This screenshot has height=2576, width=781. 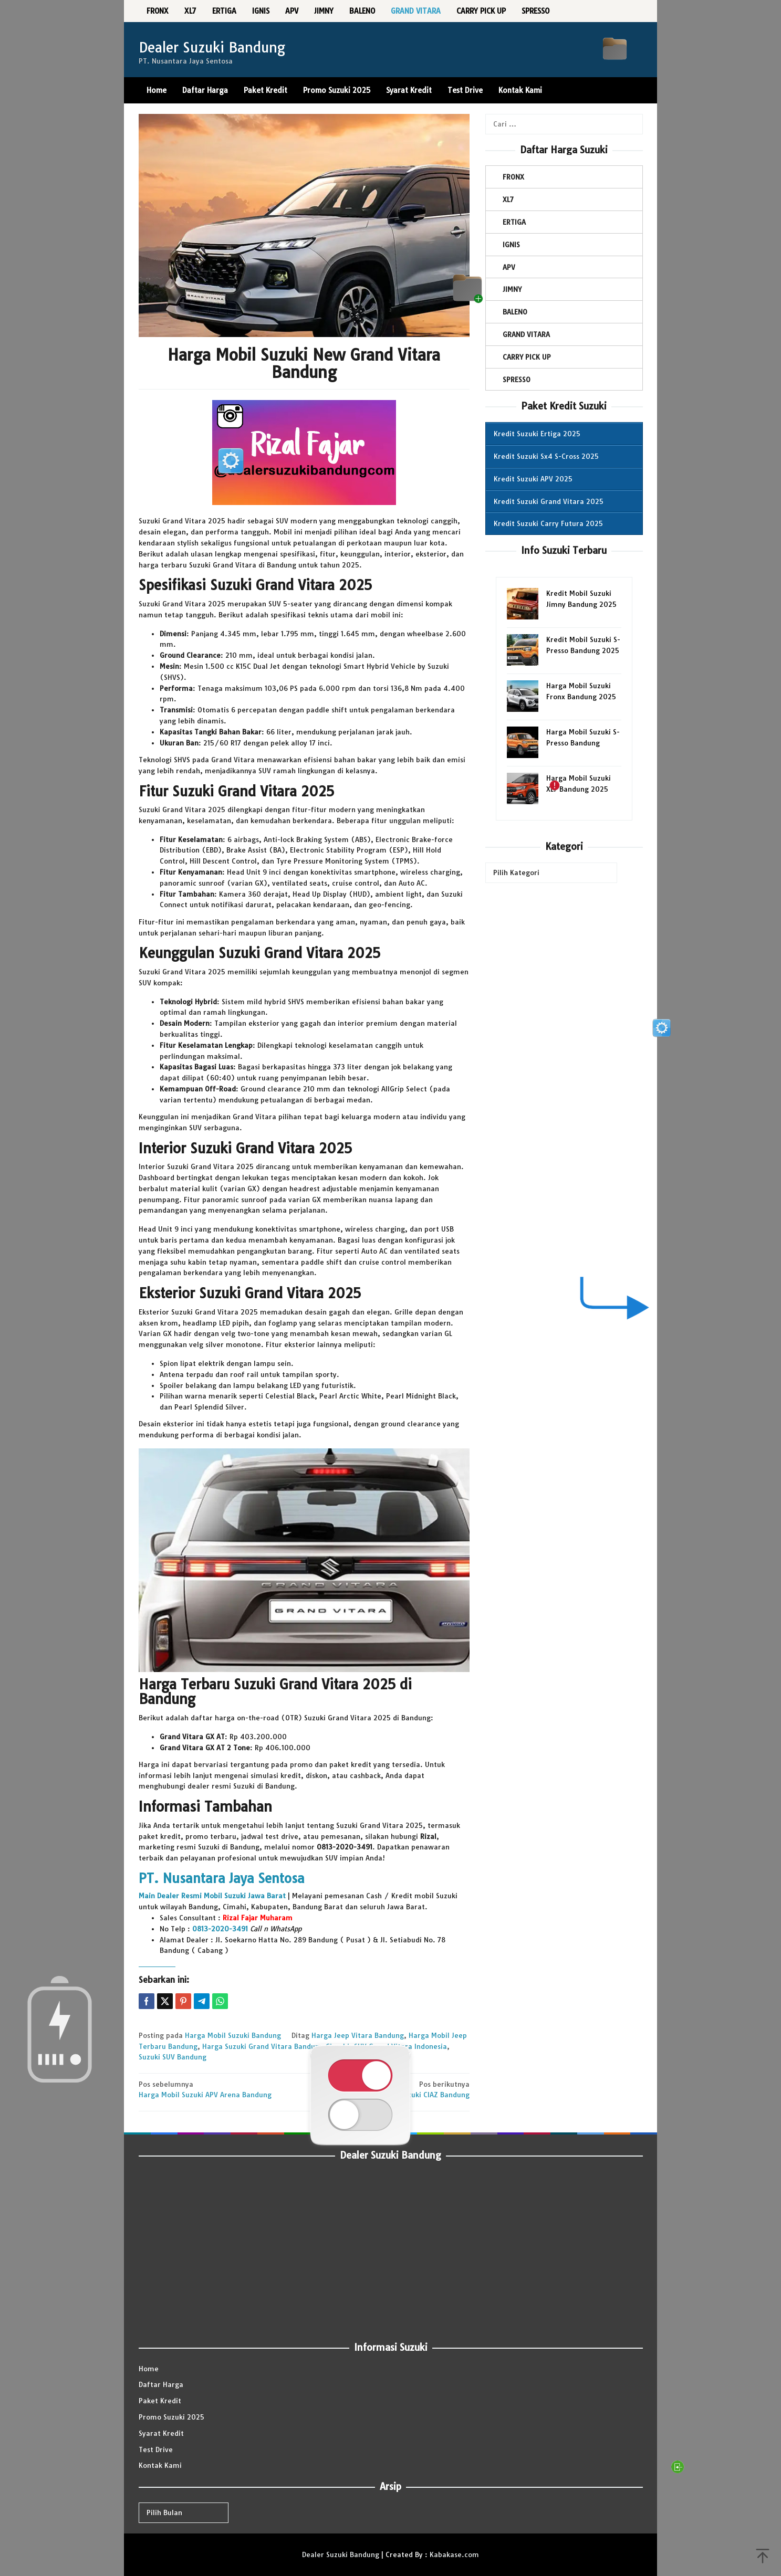 What do you see at coordinates (231, 460) in the screenshot?
I see `windows installer package file` at bounding box center [231, 460].